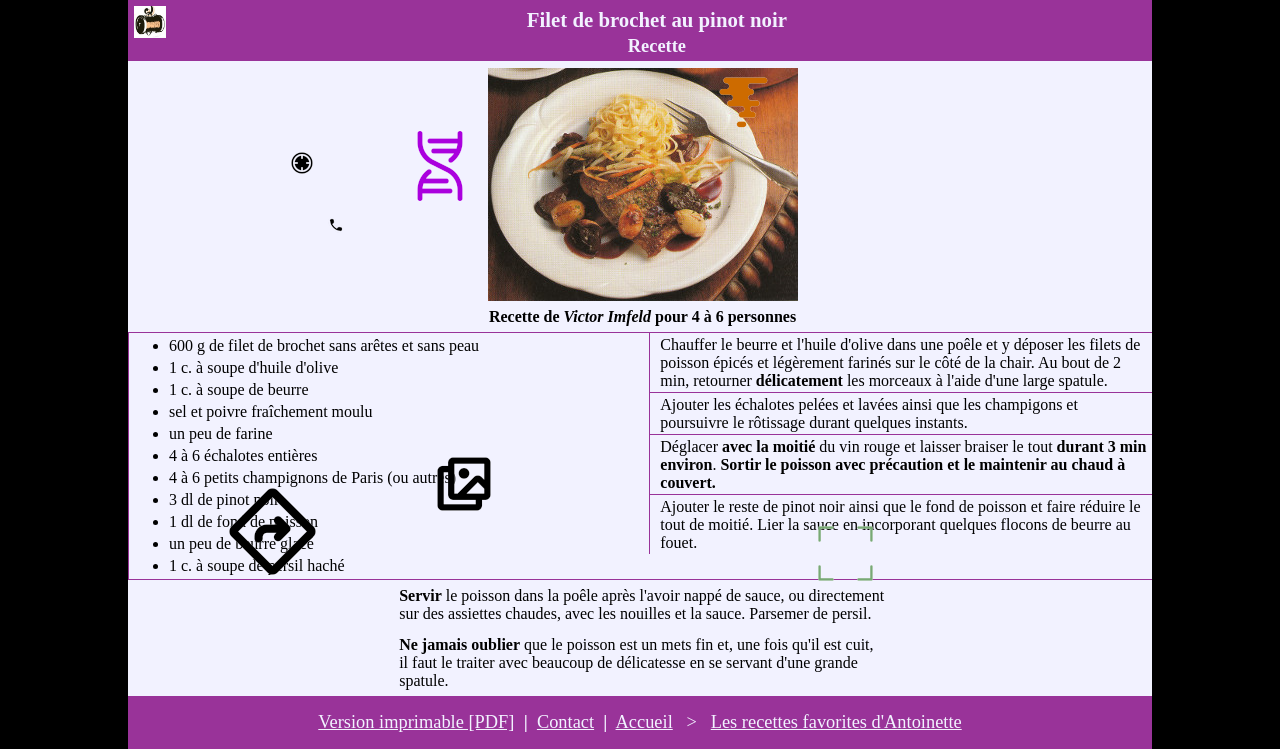 This screenshot has width=1280, height=749. What do you see at coordinates (336, 225) in the screenshot?
I see `make a phone call` at bounding box center [336, 225].